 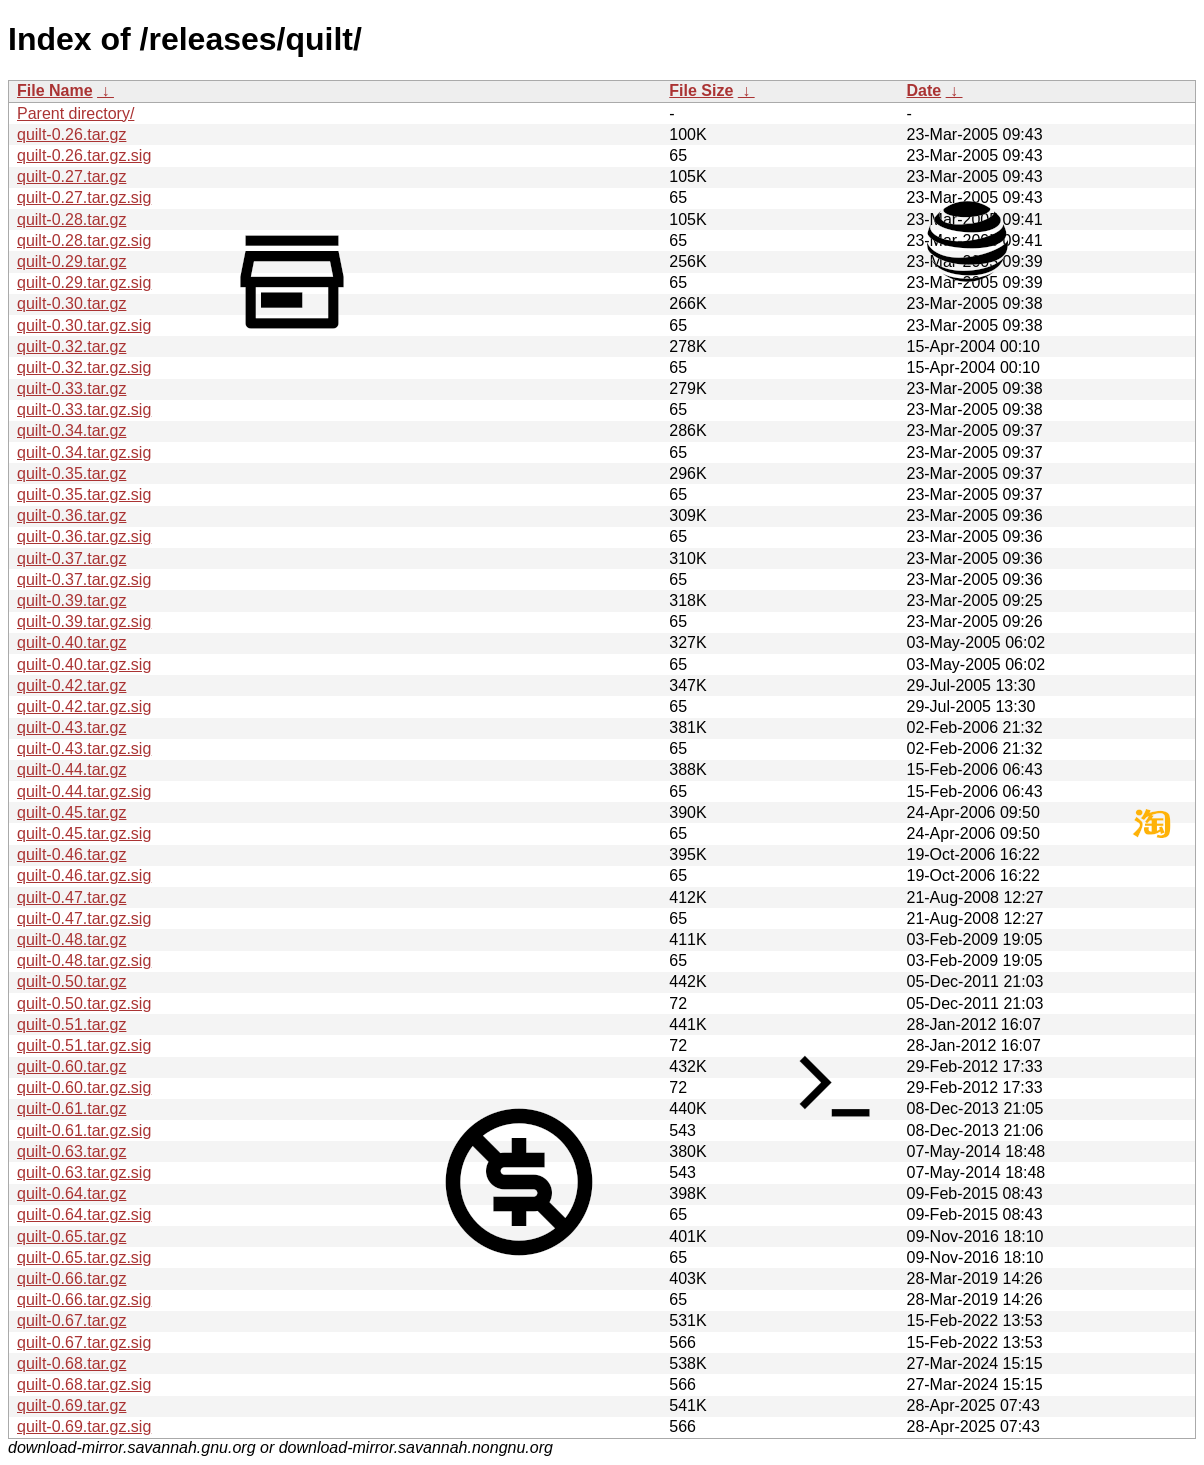 I want to click on browse or open the store, so click(x=292, y=282).